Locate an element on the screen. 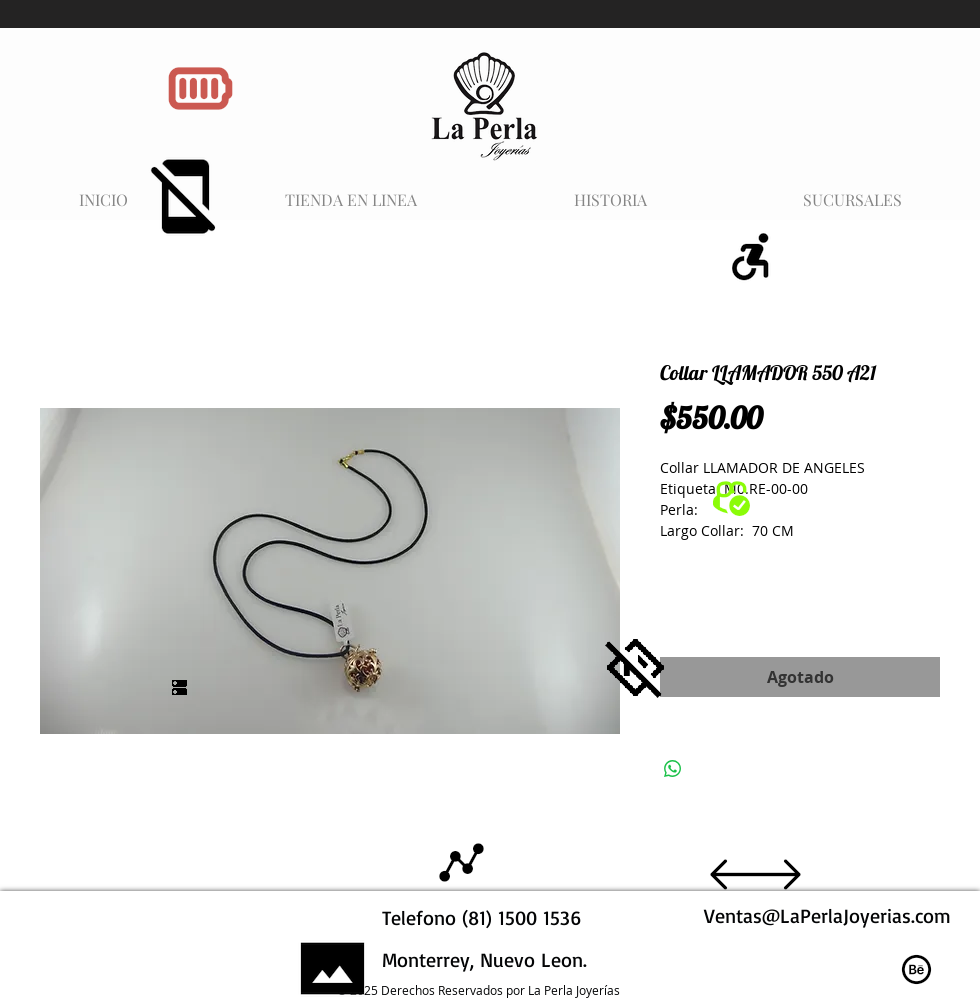 This screenshot has height=1007, width=980. github copilot connection successful is located at coordinates (731, 497).